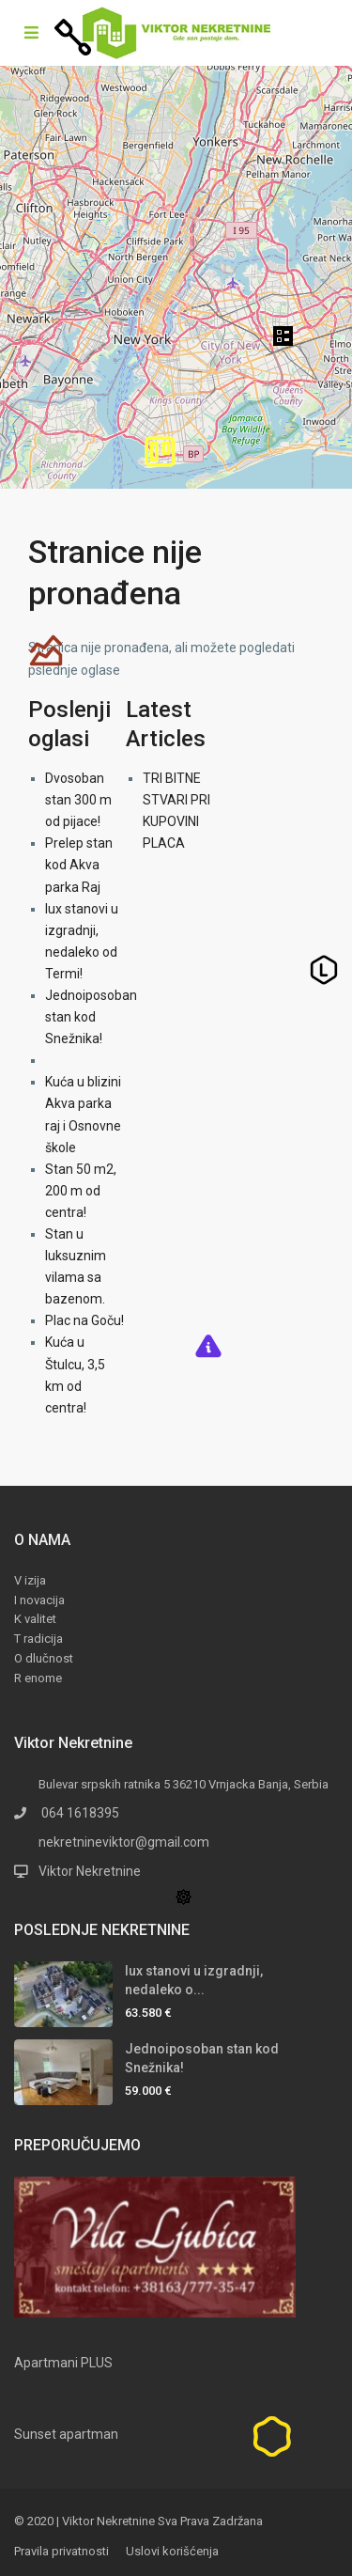 The width and height of the screenshot is (352, 2576). I want to click on view ballot or voting options, so click(283, 336).